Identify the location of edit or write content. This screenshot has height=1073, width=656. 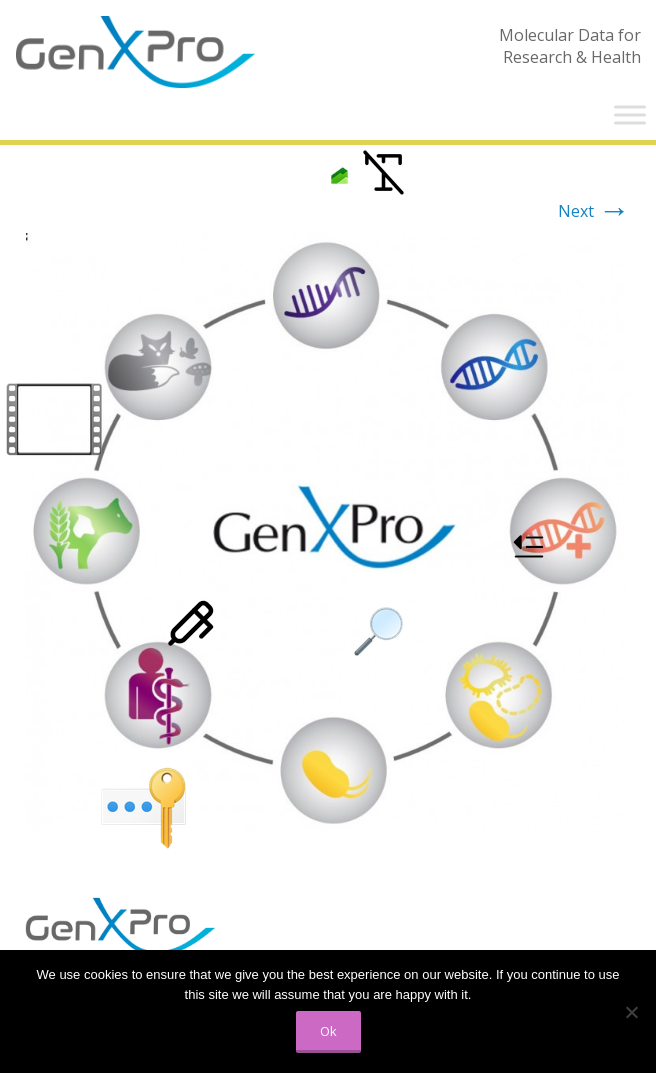
(189, 624).